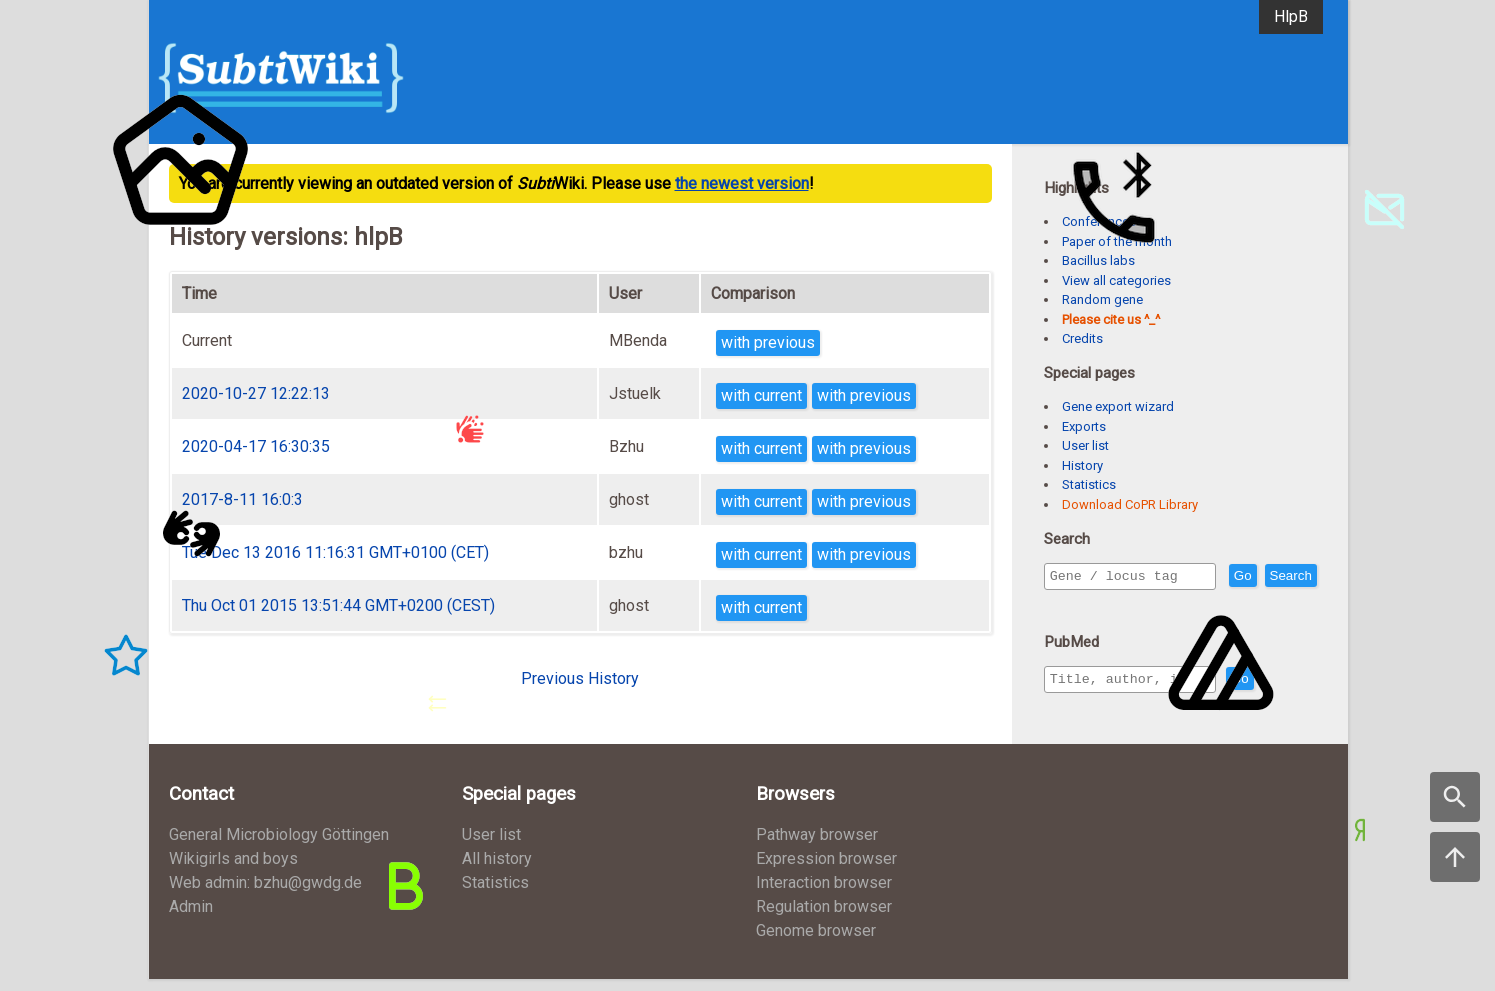 The width and height of the screenshot is (1495, 991). Describe the element at coordinates (1221, 668) in the screenshot. I see `do not use chlorine bleach care instruction` at that location.